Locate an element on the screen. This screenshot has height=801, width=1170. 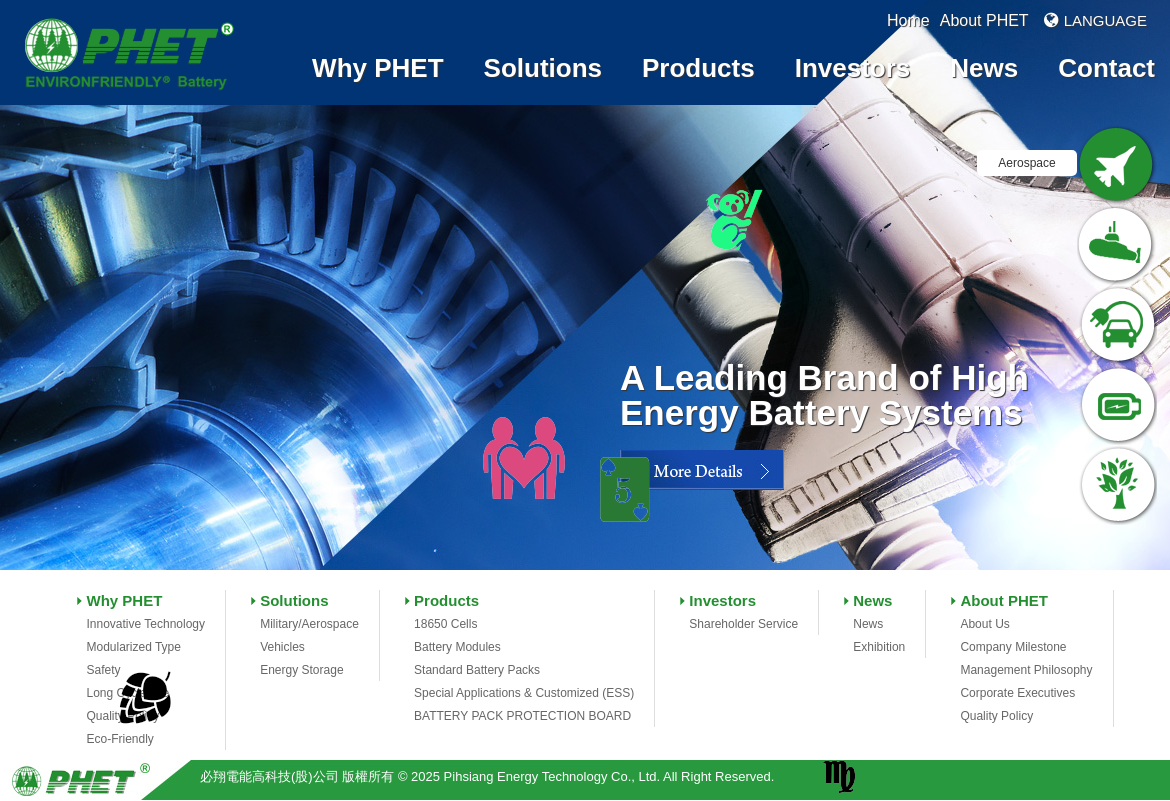
indicates beer or brewing-related content is located at coordinates (145, 697).